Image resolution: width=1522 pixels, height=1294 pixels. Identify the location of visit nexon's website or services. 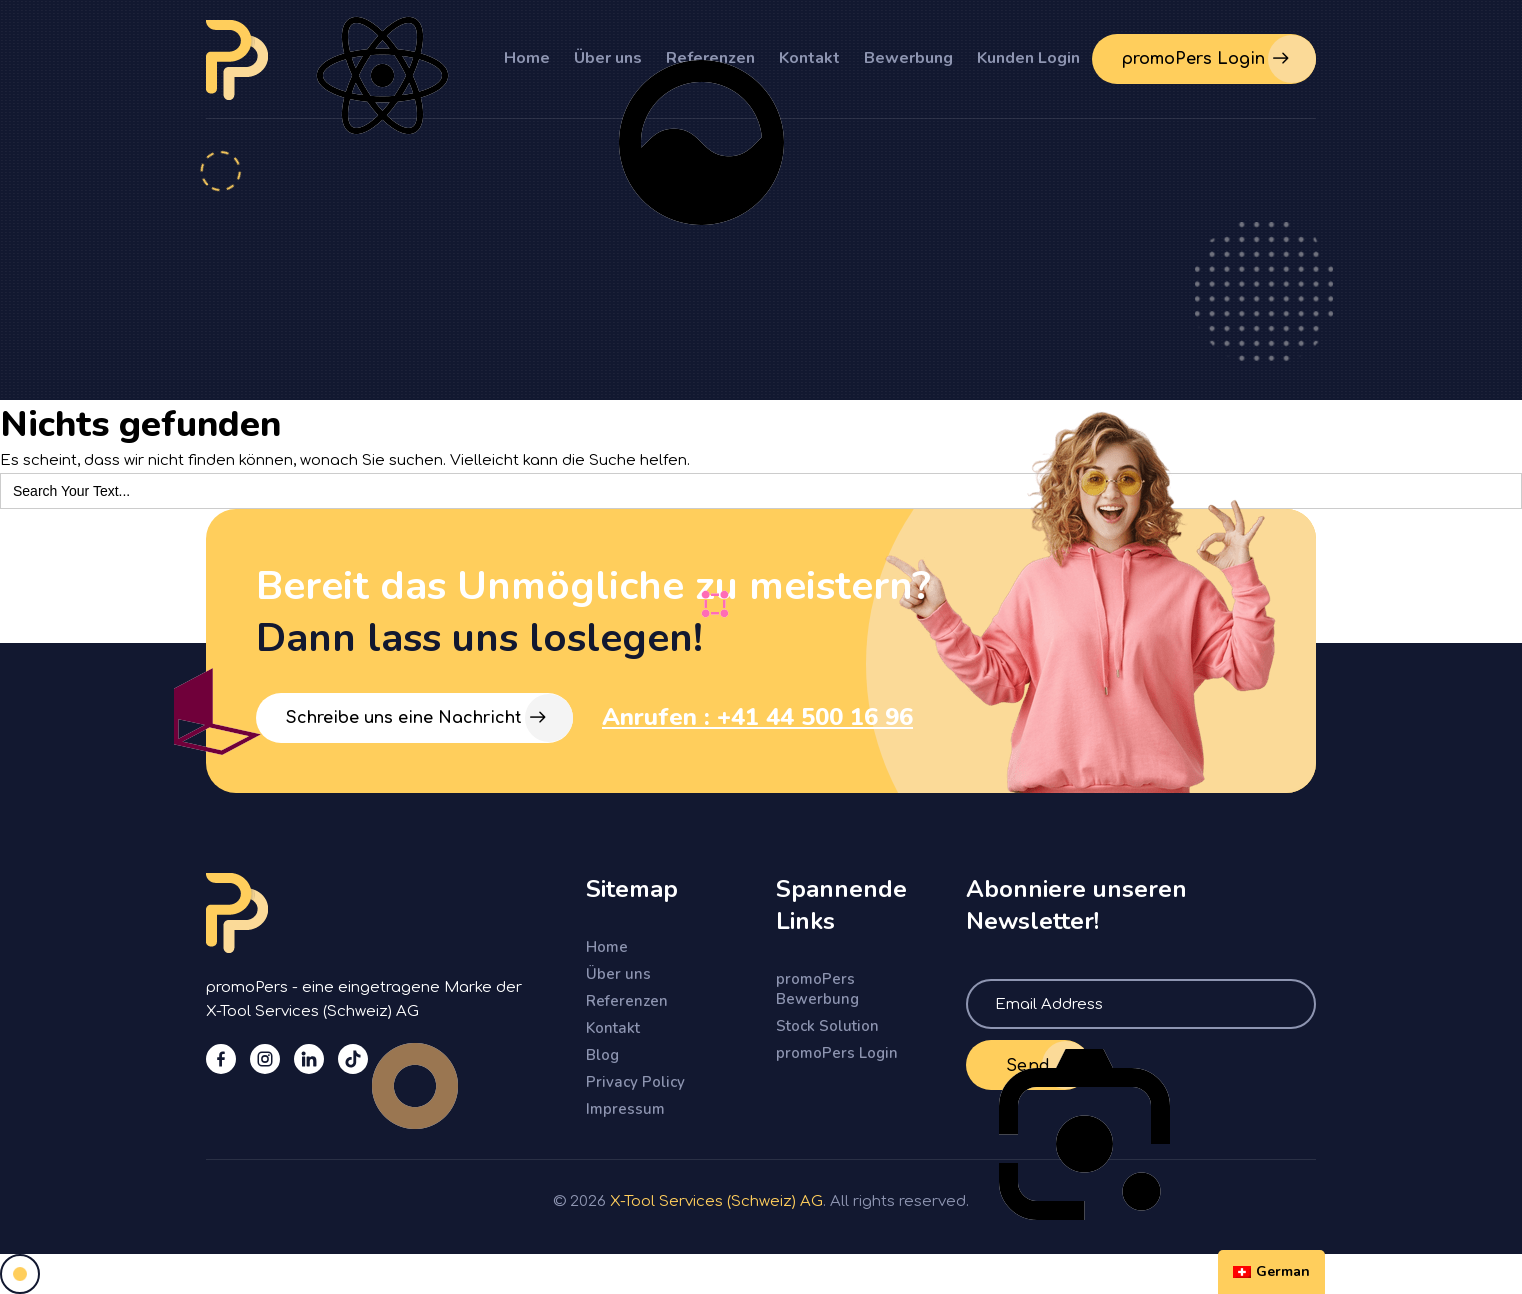
(217, 711).